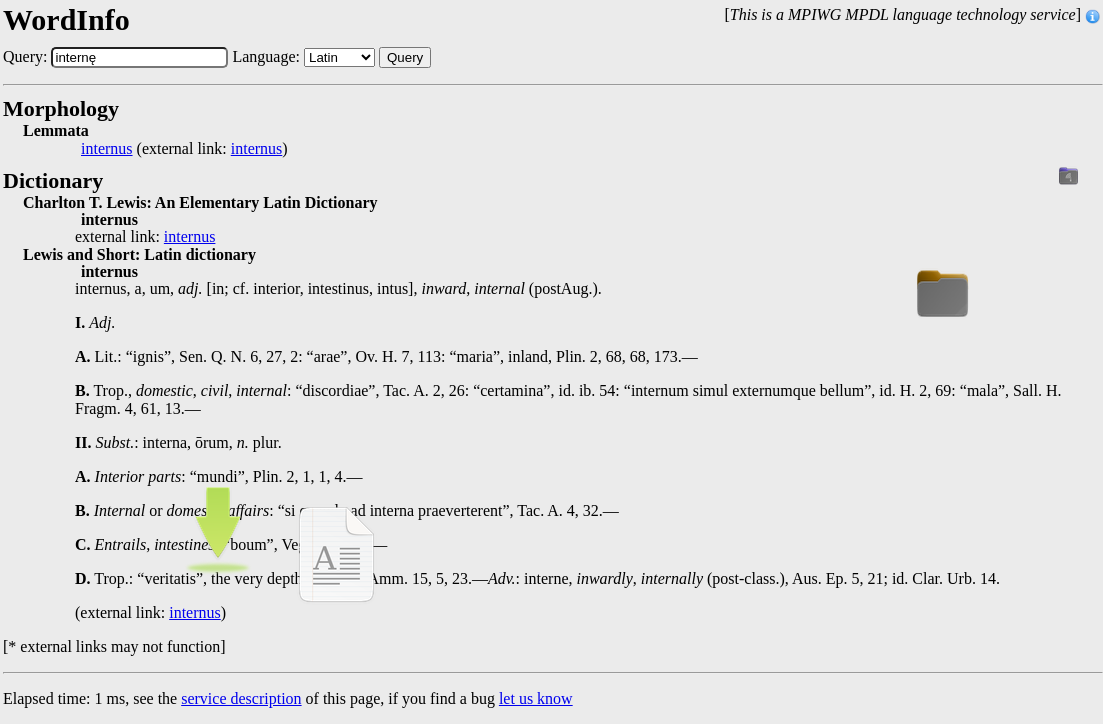 The image size is (1103, 724). Describe the element at coordinates (1068, 175) in the screenshot. I see `open insync cloud sync folder` at that location.